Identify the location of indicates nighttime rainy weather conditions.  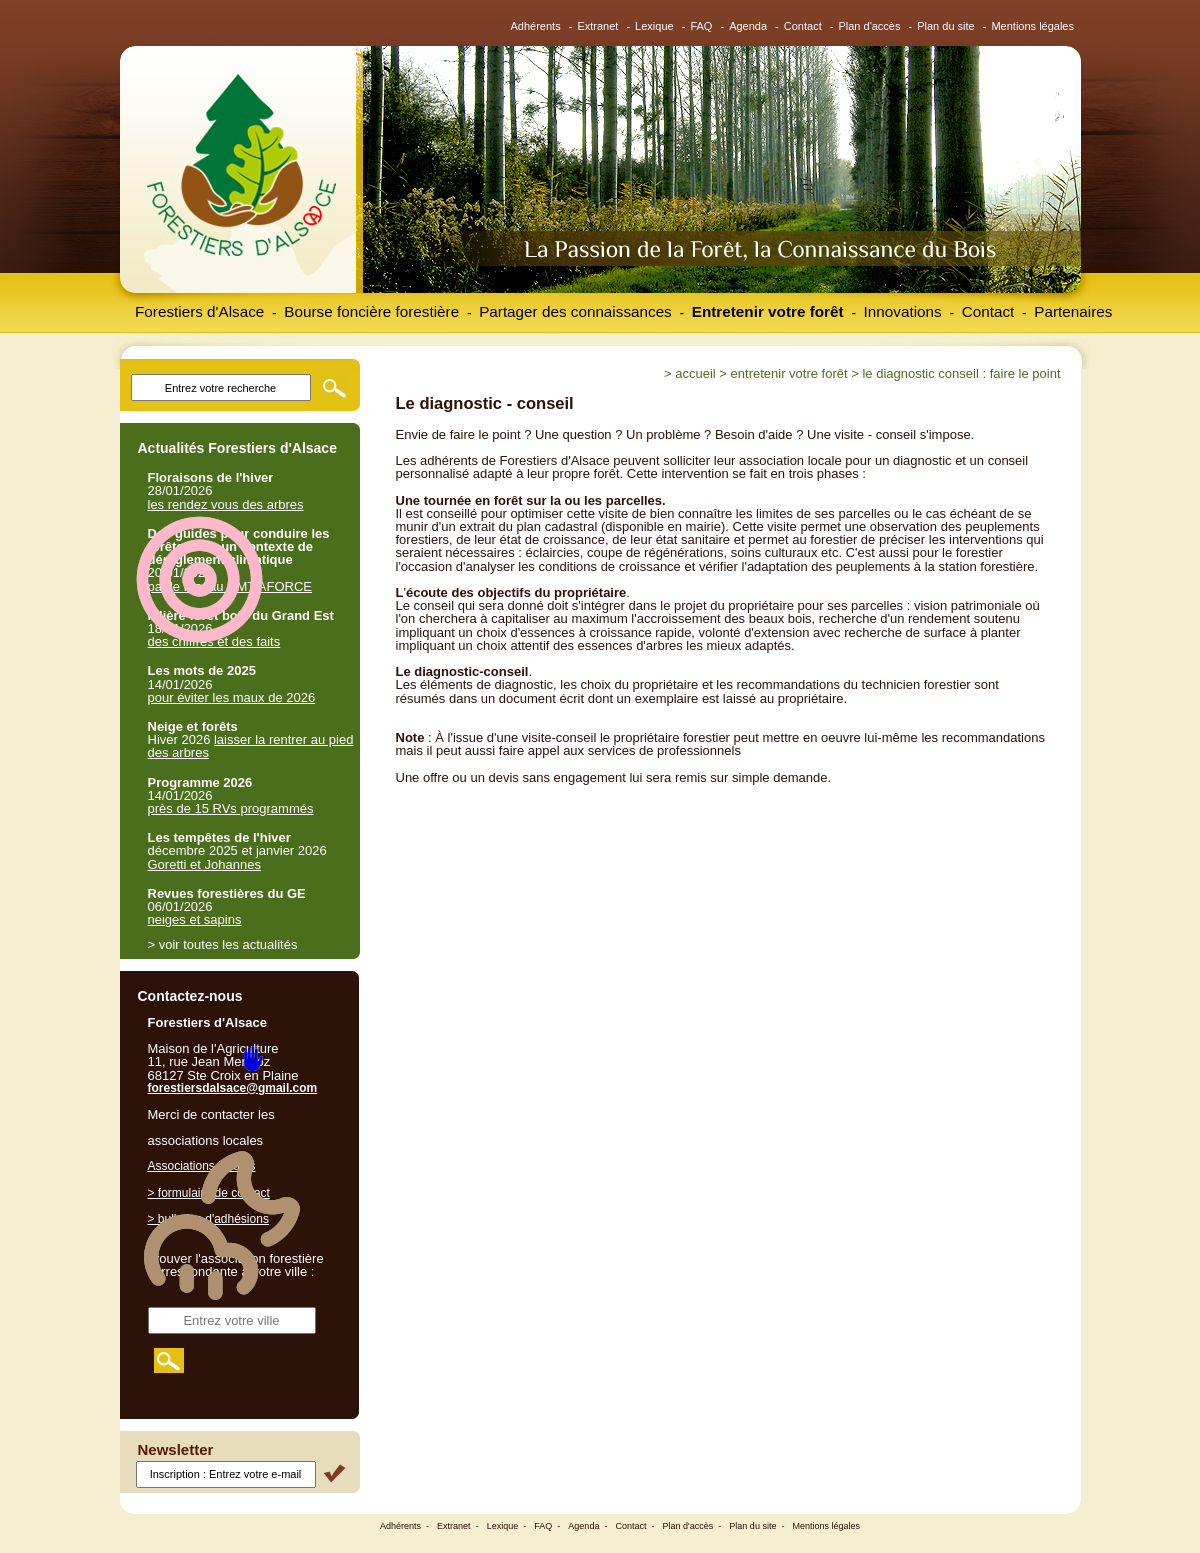
(222, 1221).